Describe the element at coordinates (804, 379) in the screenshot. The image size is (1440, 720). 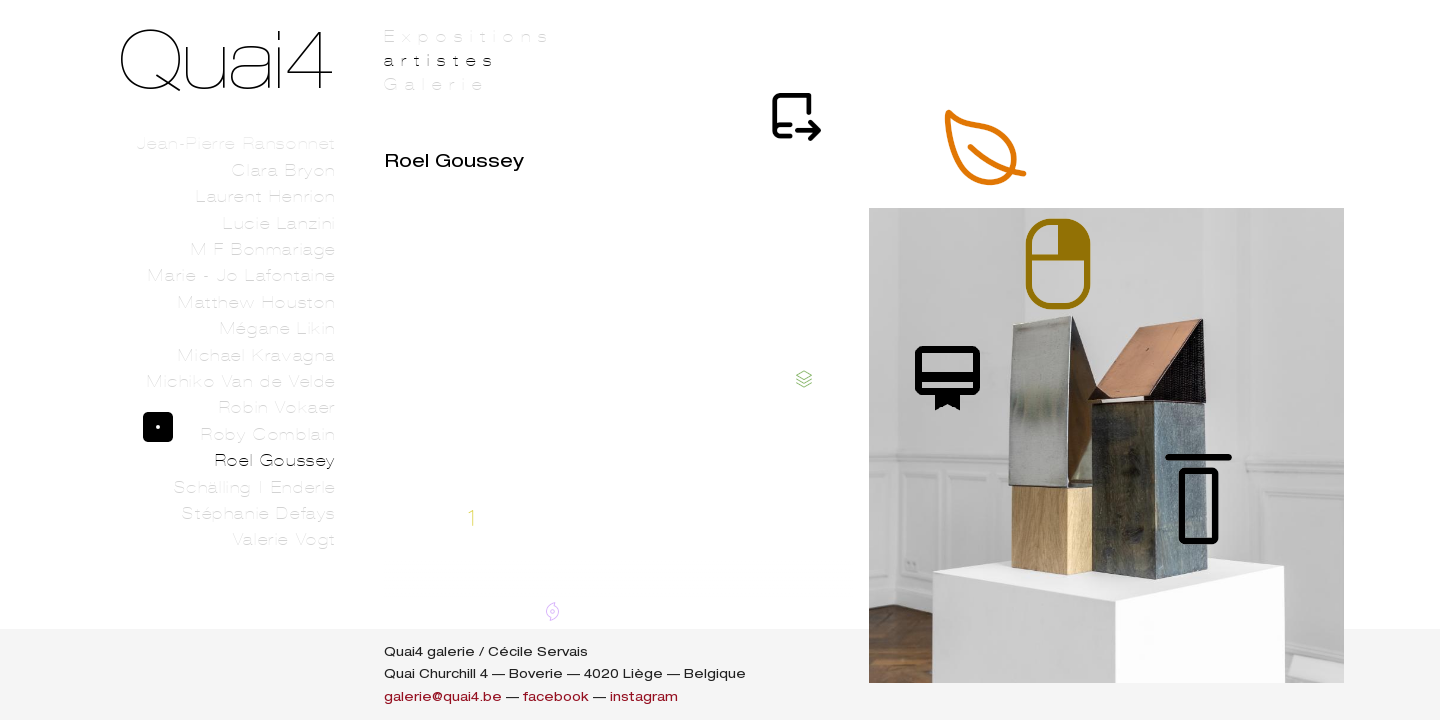
I see `view layers or stacked items` at that location.